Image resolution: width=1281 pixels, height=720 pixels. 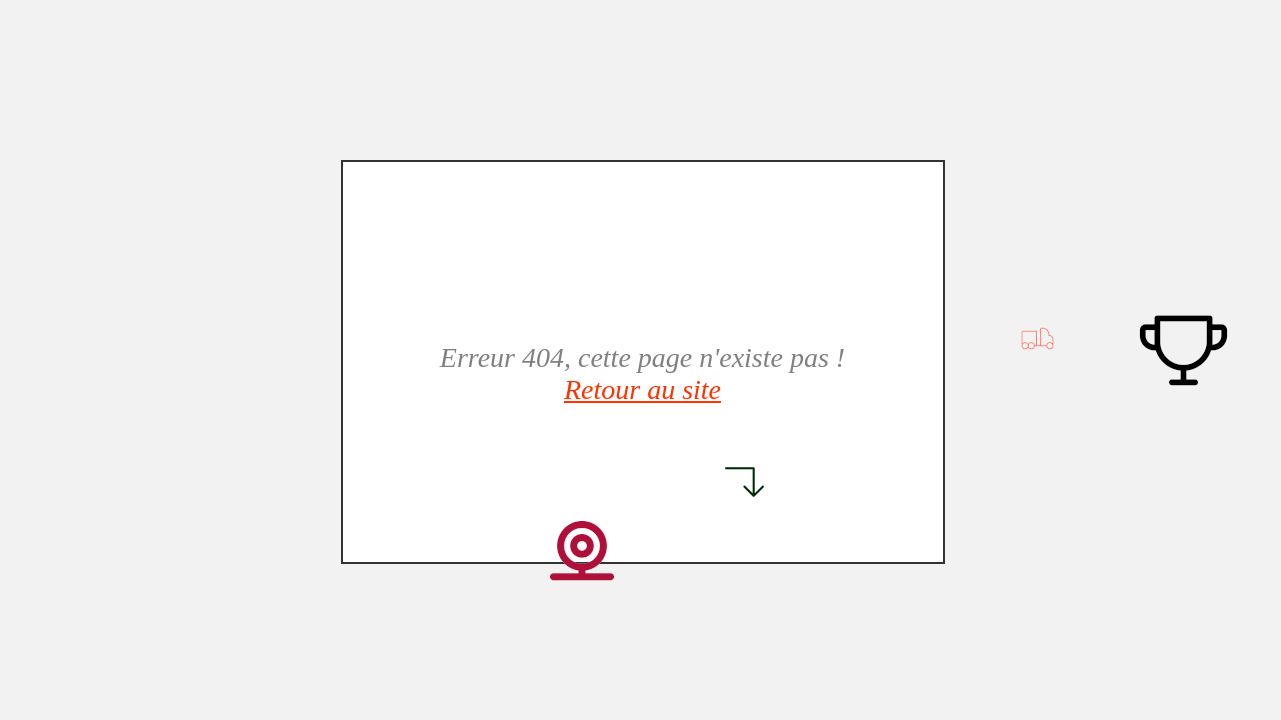 I want to click on view shipping or delivery status, so click(x=1037, y=338).